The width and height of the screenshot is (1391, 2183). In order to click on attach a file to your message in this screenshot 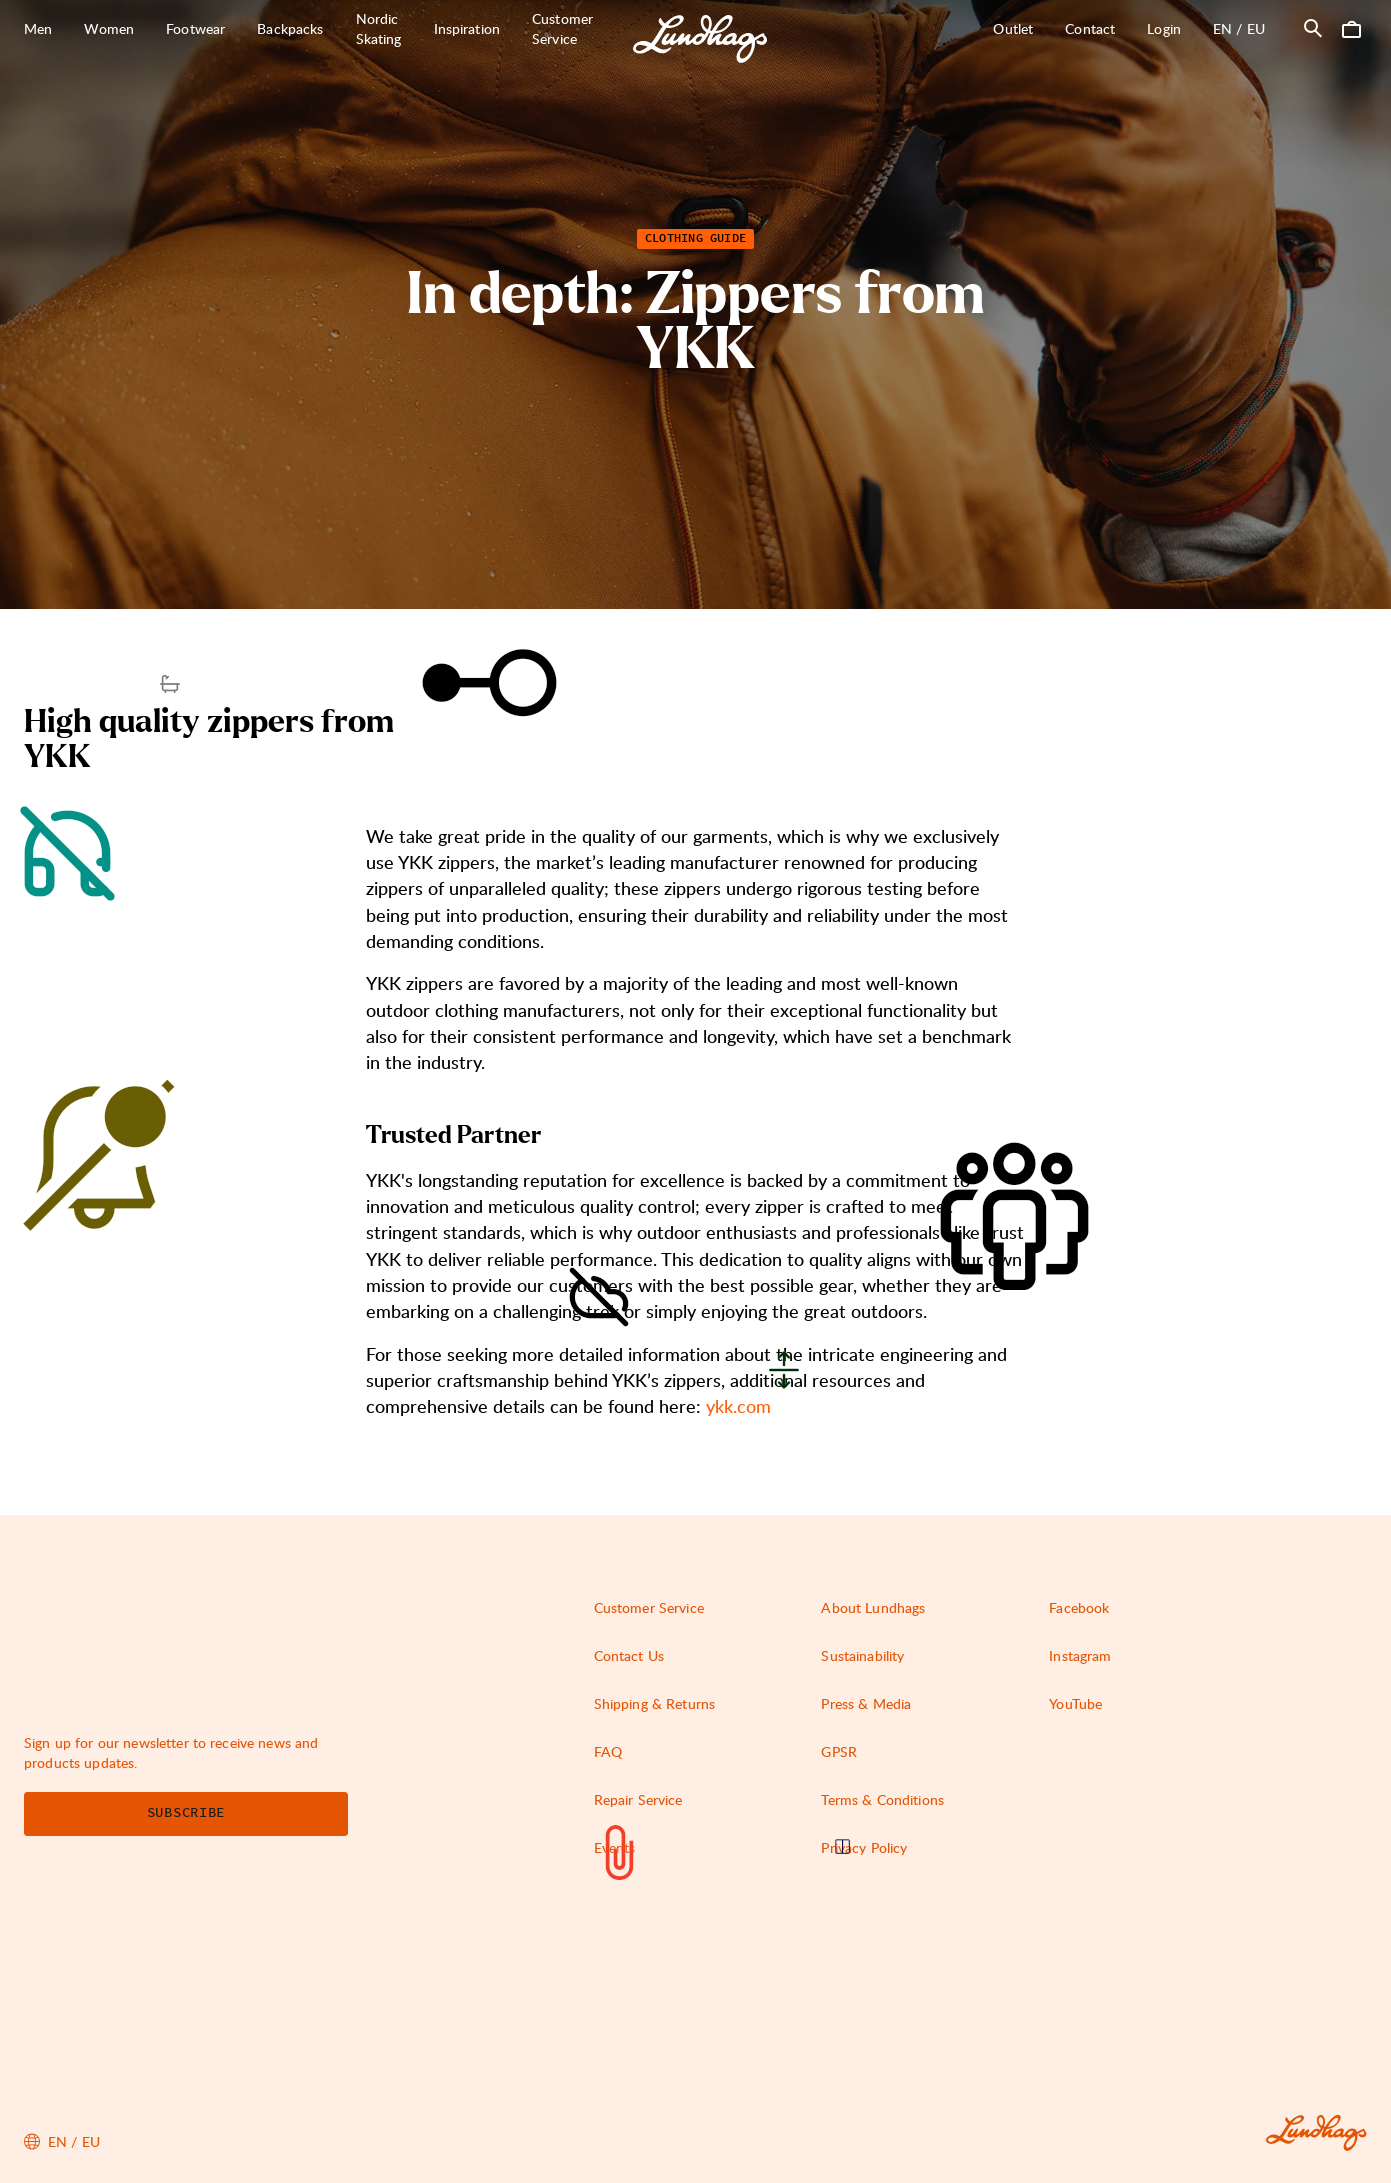, I will do `click(619, 1852)`.